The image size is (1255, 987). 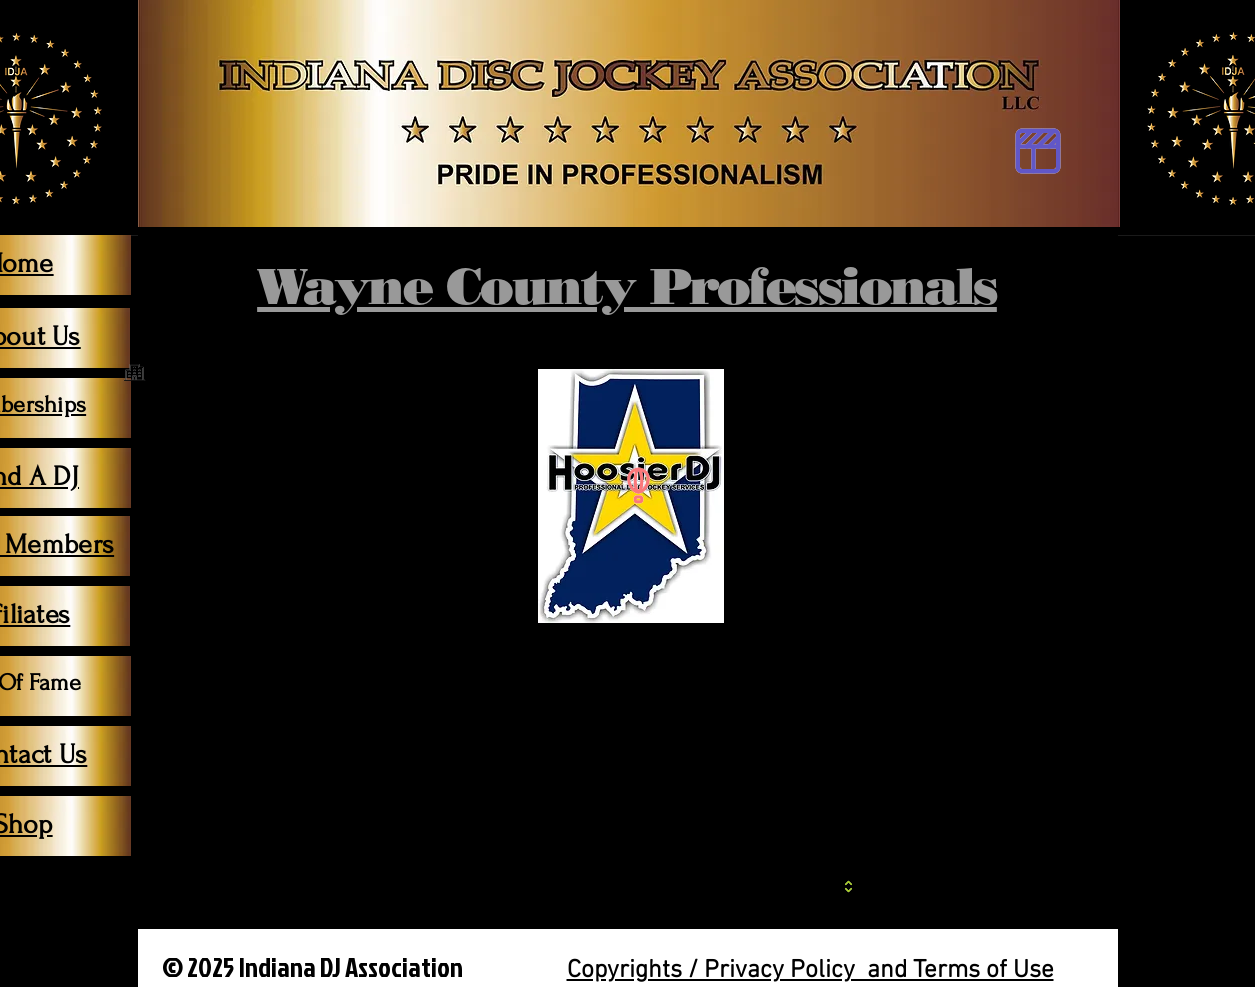 What do you see at coordinates (134, 372) in the screenshot?
I see `view apartment or residential properties` at bounding box center [134, 372].